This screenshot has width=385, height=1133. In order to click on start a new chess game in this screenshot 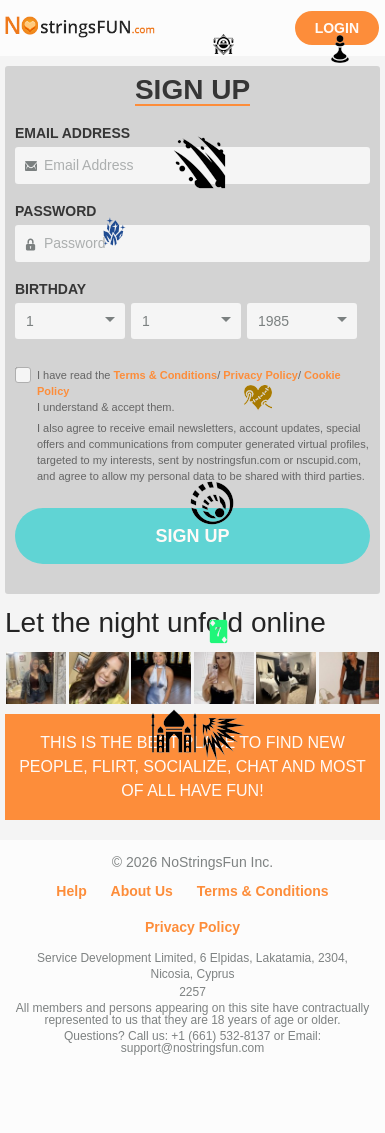, I will do `click(340, 49)`.